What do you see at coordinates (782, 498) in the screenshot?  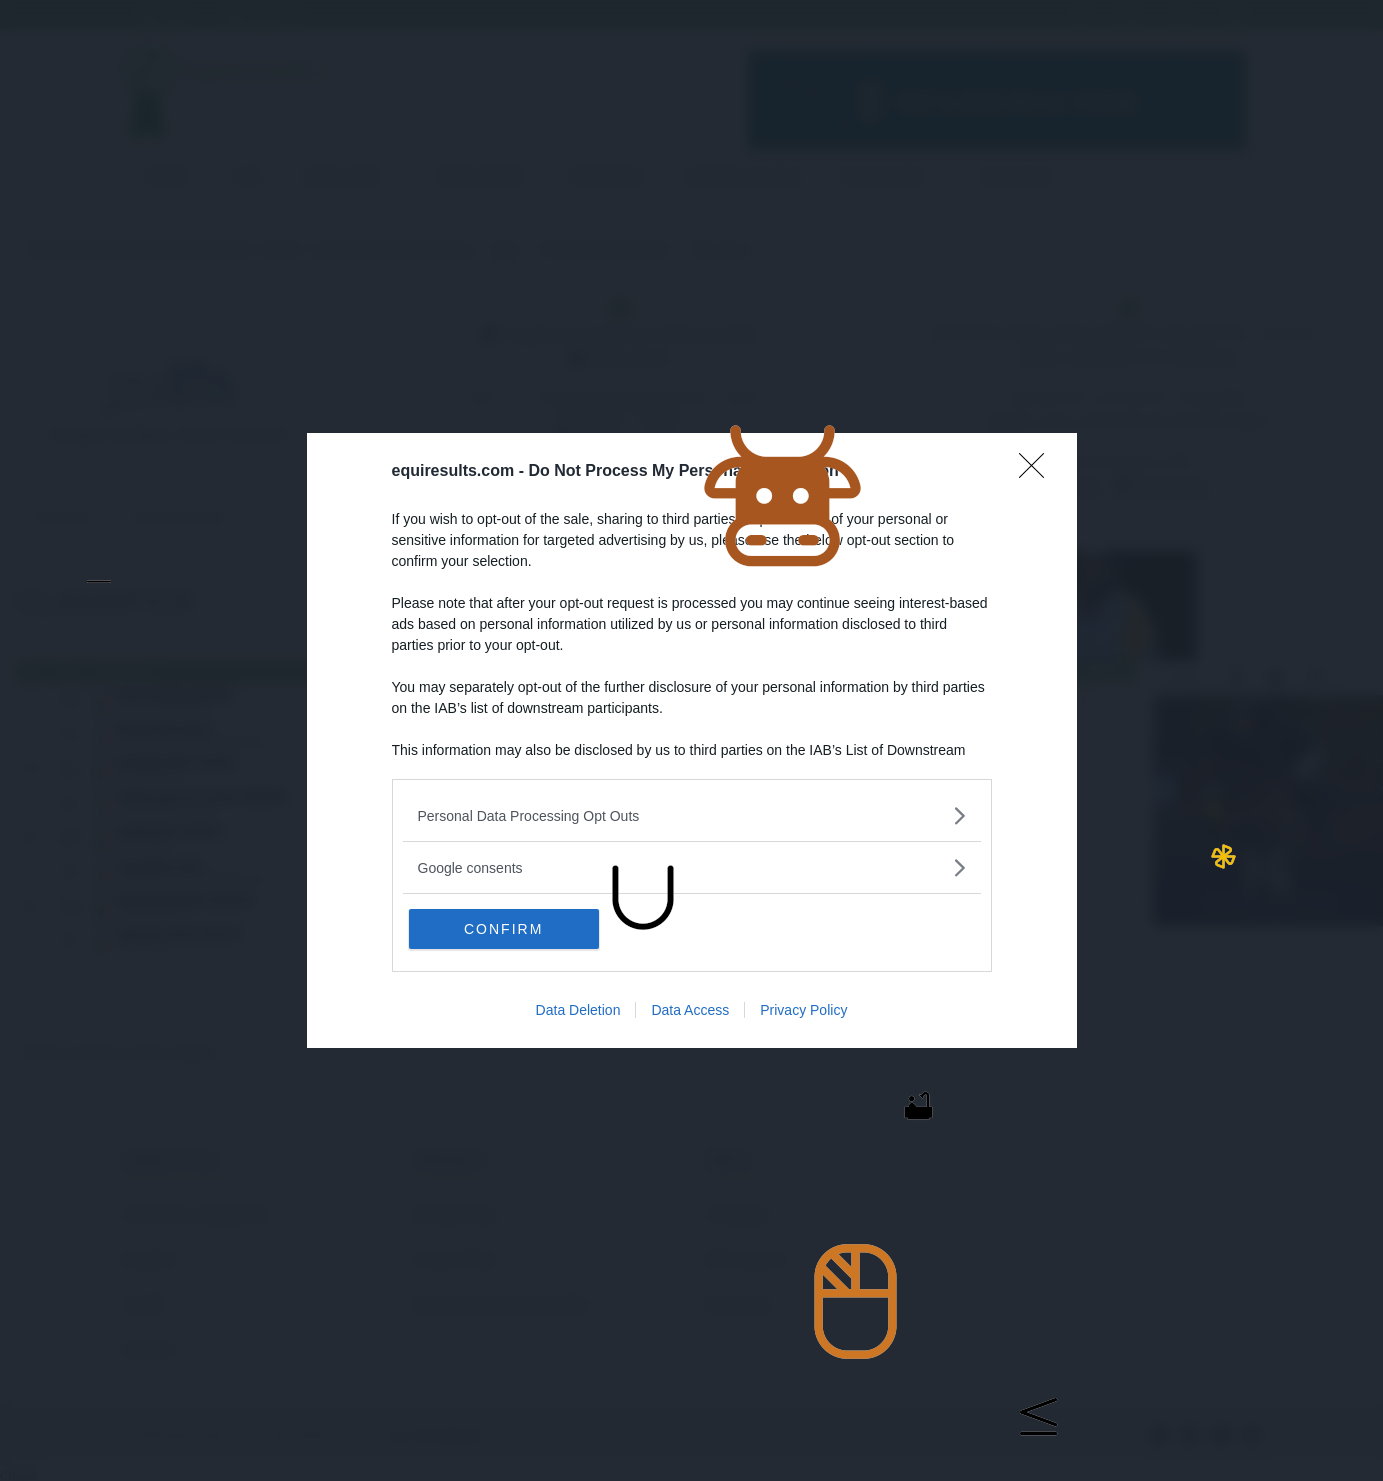 I see `indicates dairy or farm-related content` at bounding box center [782, 498].